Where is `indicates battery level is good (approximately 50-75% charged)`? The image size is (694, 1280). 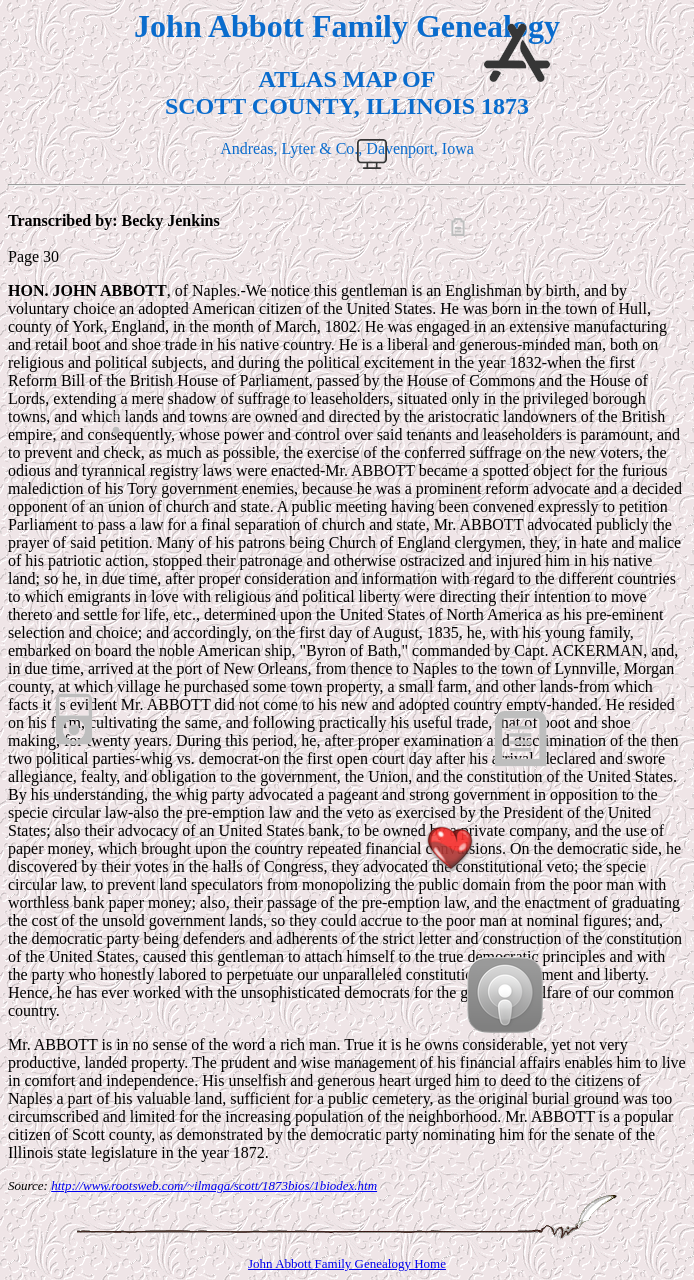 indicates battery level is good (approximately 50-75% charged) is located at coordinates (458, 227).